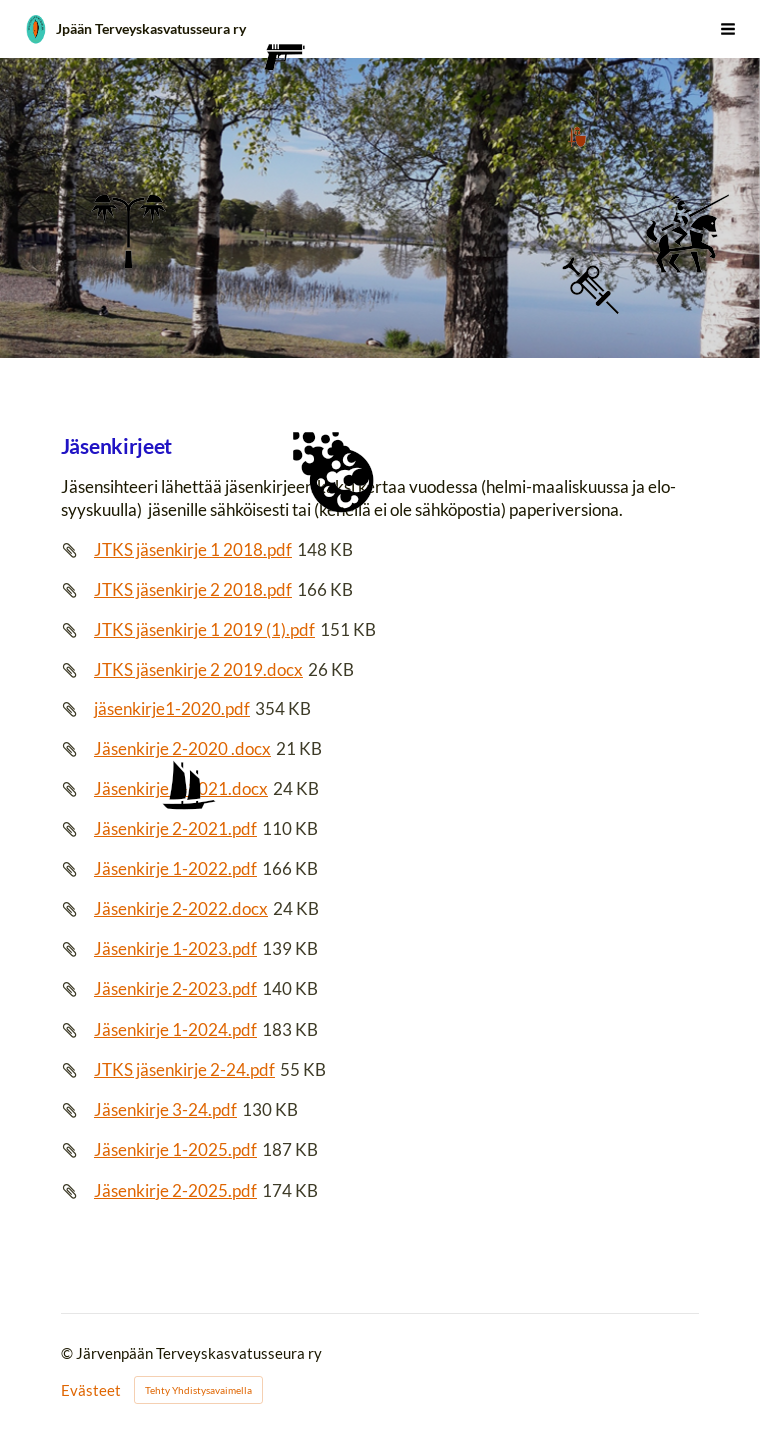  I want to click on indicates a dissolving or disintegrating effect, so click(333, 472).